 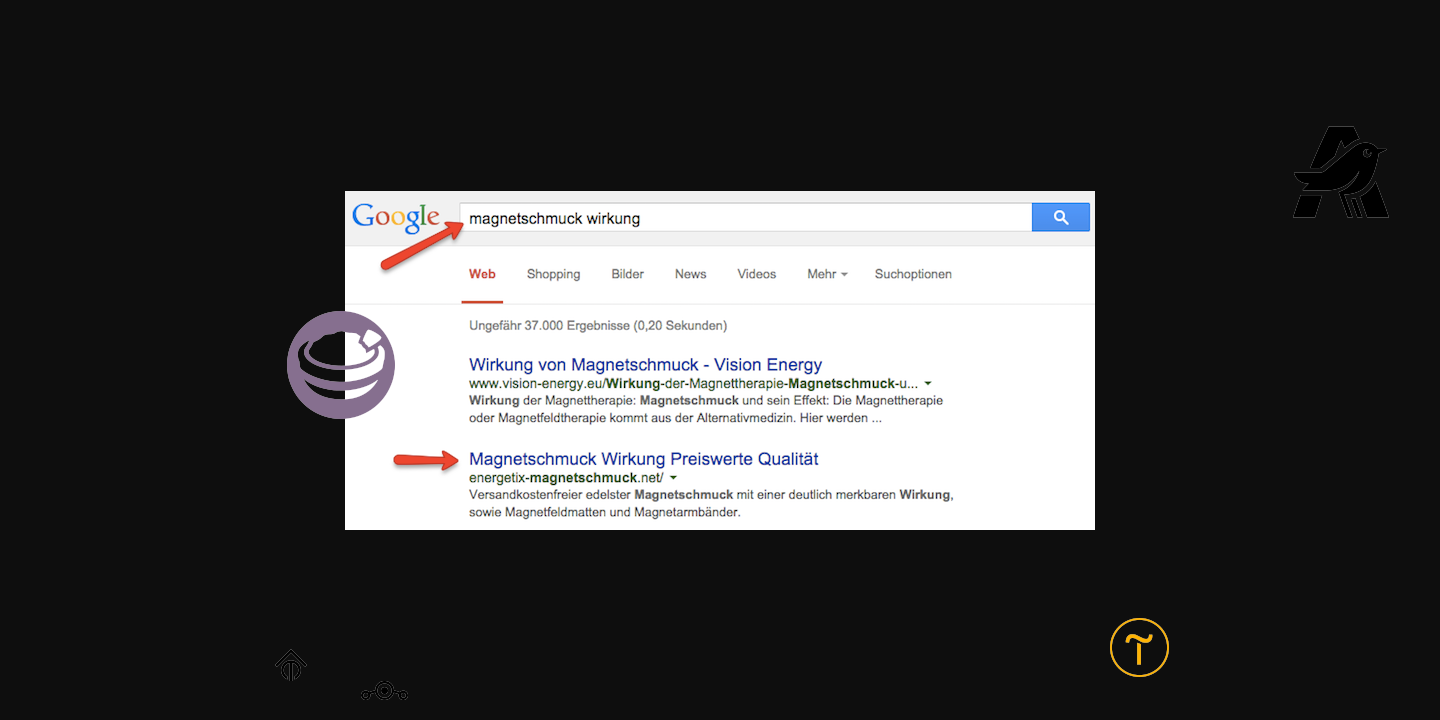 What do you see at coordinates (384, 690) in the screenshot?
I see `lineageos logo` at bounding box center [384, 690].